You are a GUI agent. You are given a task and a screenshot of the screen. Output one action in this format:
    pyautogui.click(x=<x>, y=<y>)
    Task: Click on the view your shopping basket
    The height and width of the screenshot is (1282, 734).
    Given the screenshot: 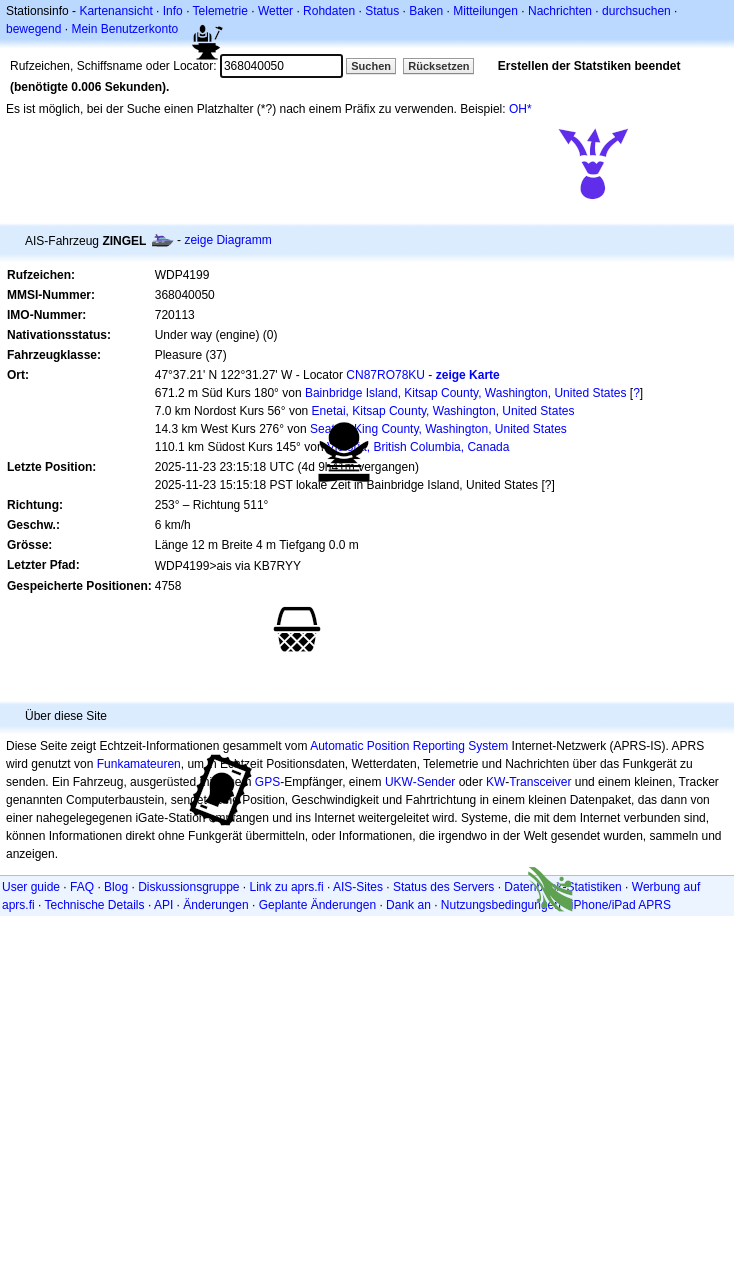 What is the action you would take?
    pyautogui.click(x=297, y=629)
    